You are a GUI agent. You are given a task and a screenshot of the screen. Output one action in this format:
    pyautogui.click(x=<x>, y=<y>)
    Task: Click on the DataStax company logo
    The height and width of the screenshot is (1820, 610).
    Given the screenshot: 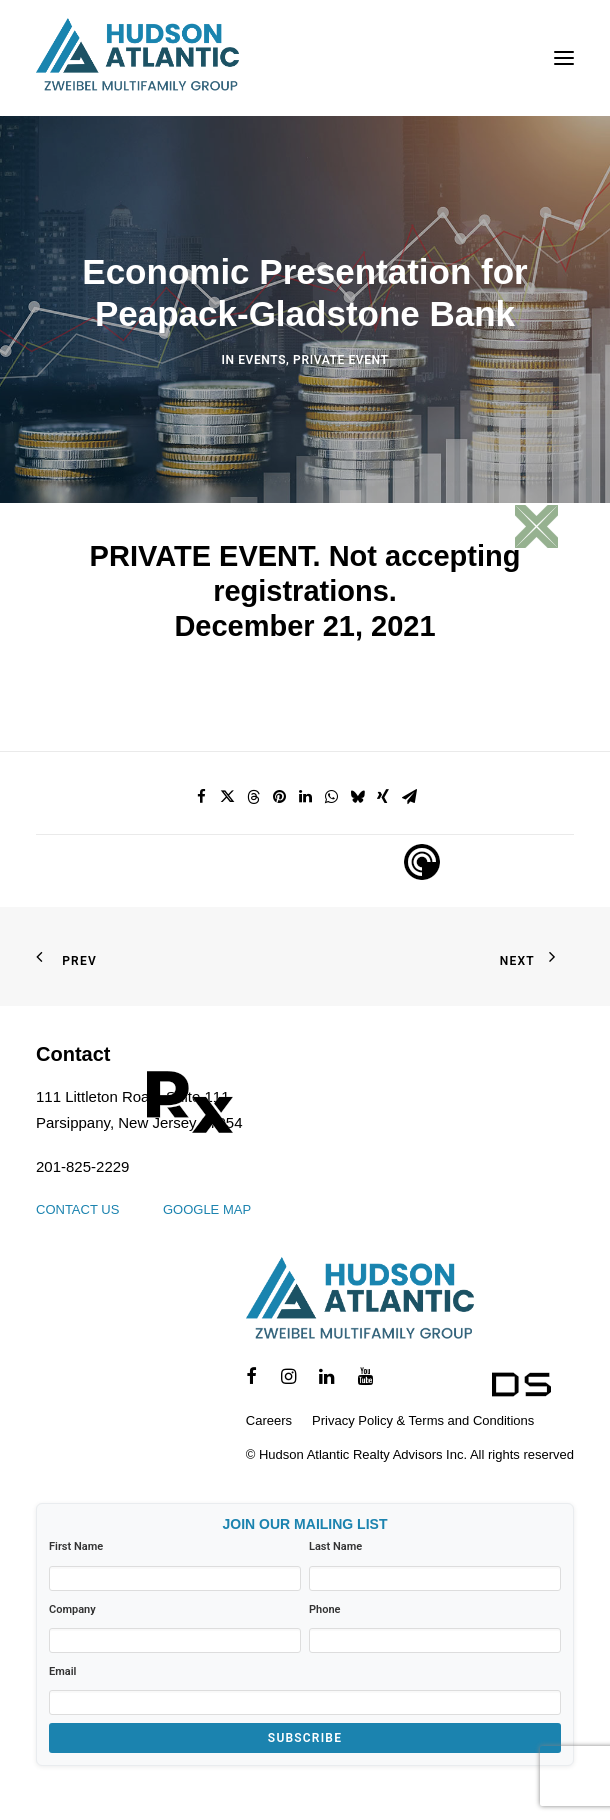 What is the action you would take?
    pyautogui.click(x=521, y=1384)
    